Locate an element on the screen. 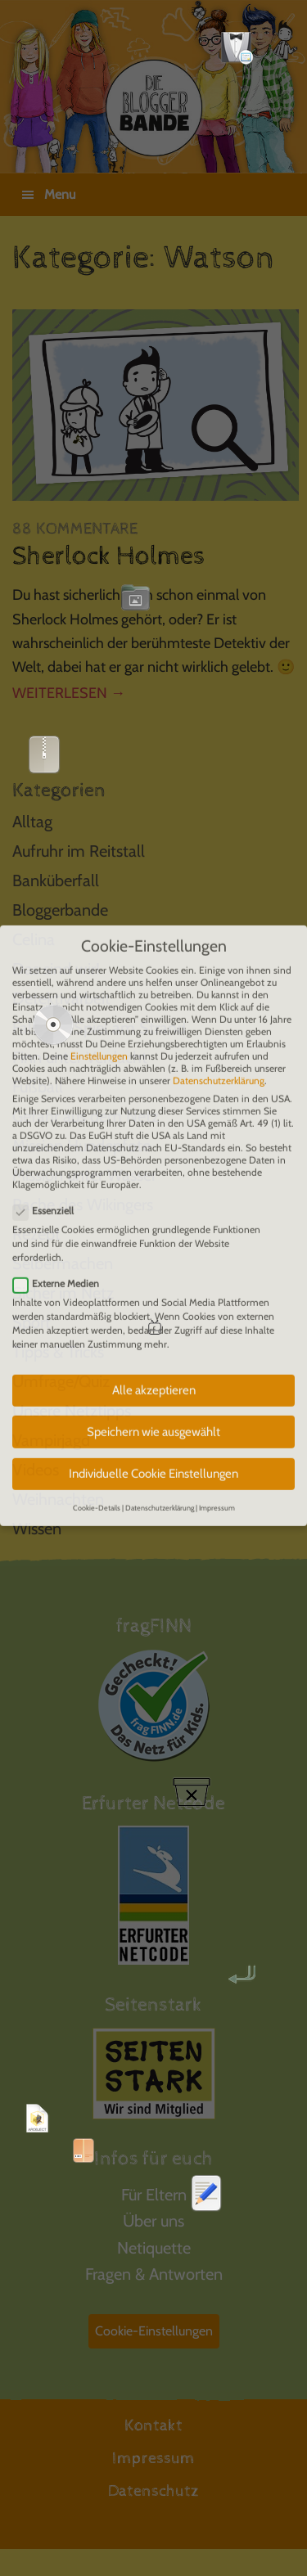 This screenshot has width=307, height=2576. indicates a recordable CD-R disc is located at coordinates (53, 1025).